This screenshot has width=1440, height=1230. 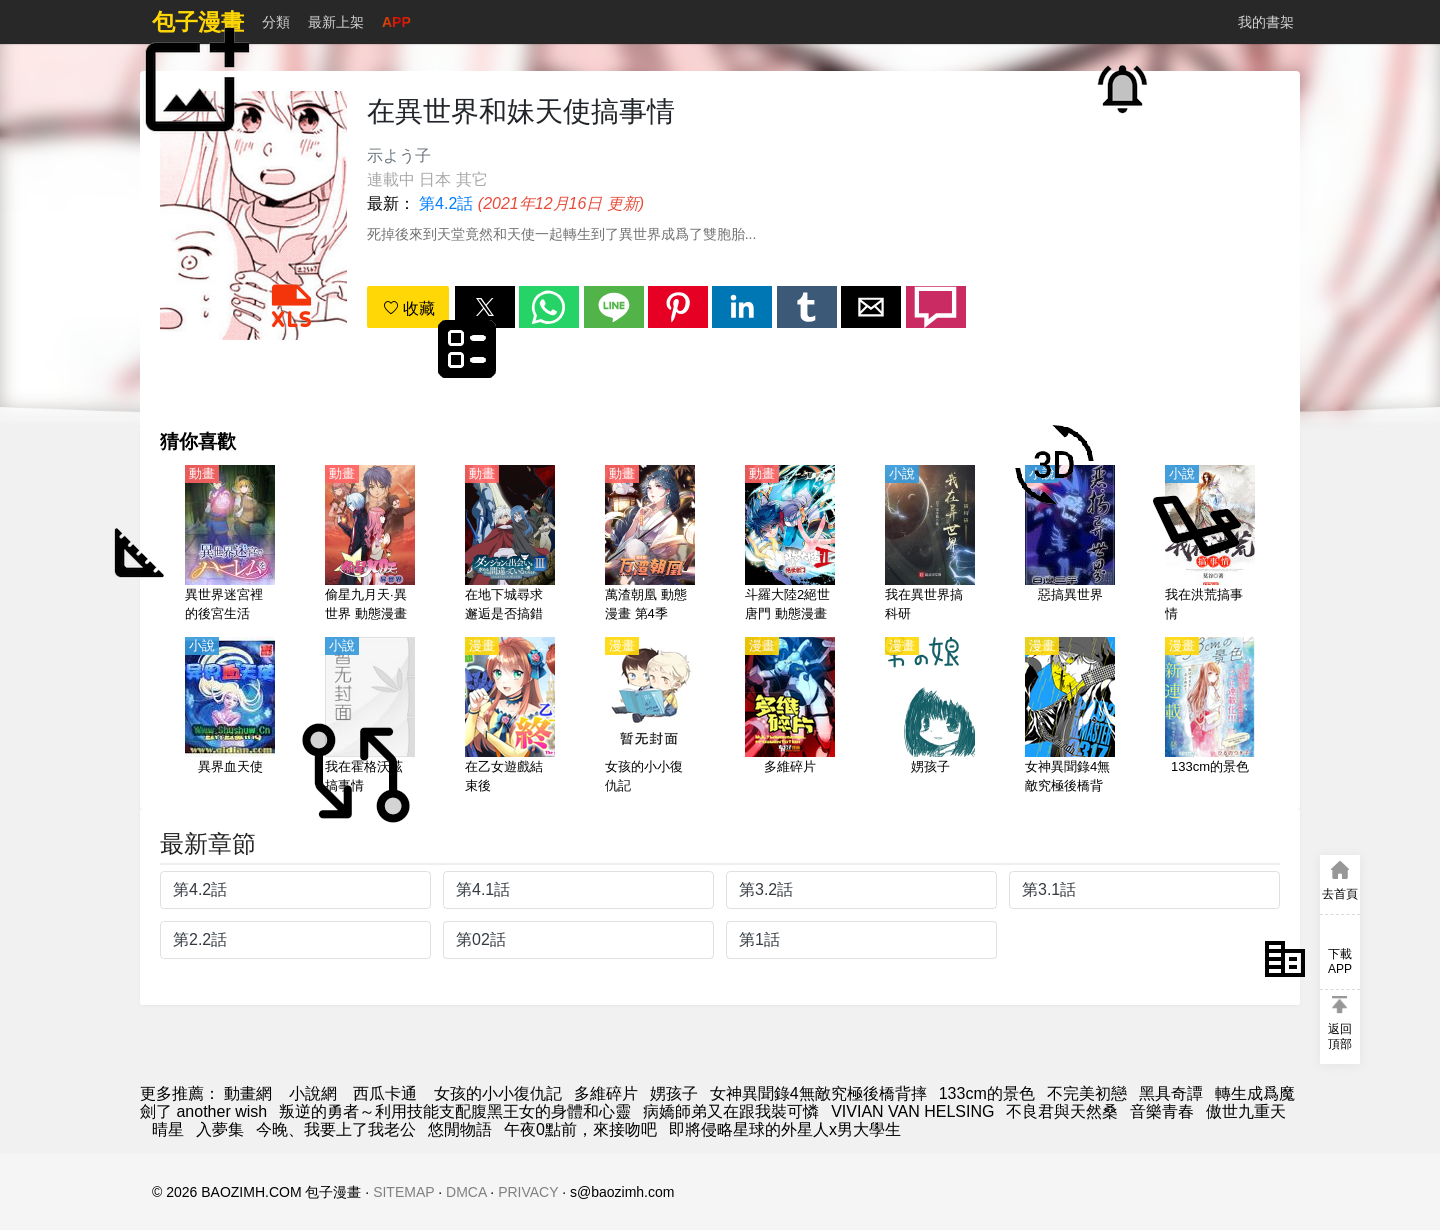 I want to click on open an Excel spreadsheet file, so click(x=291, y=307).